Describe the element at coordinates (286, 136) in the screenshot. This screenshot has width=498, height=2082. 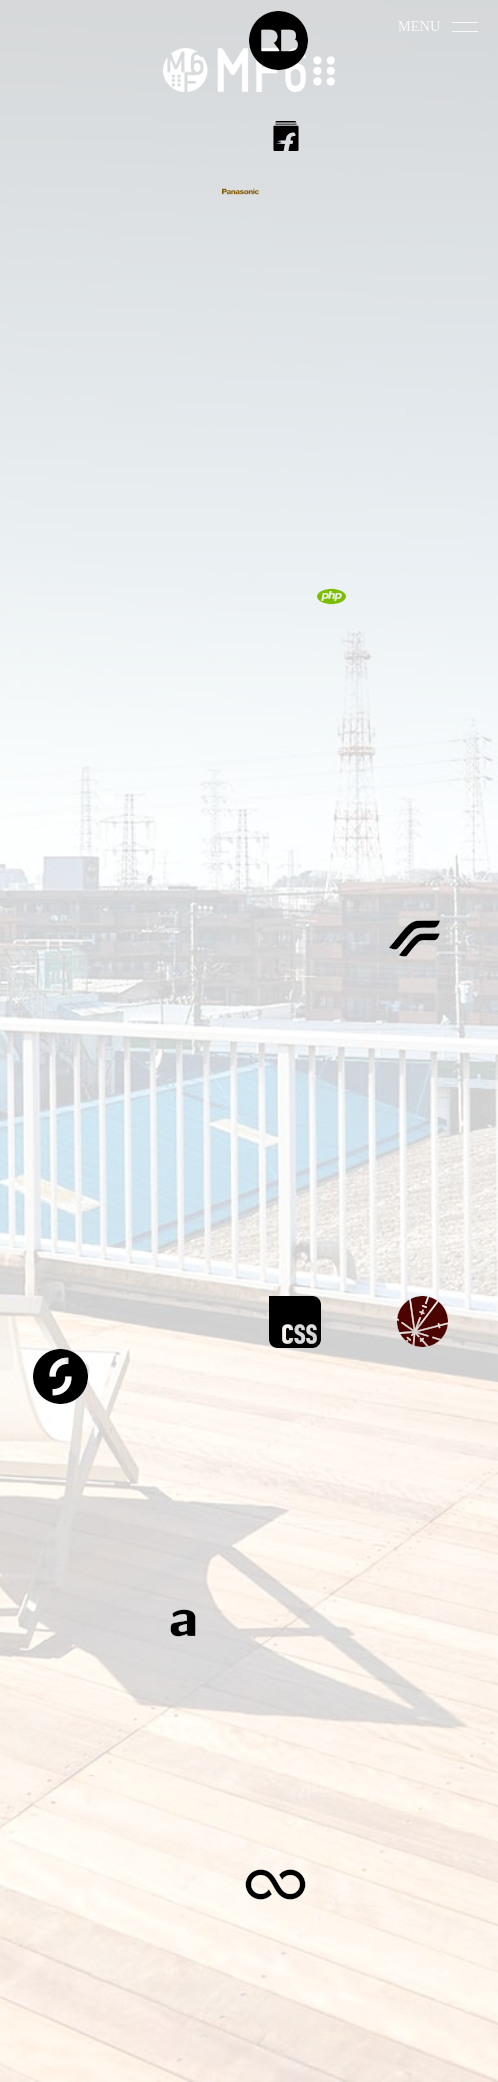
I see `open the Flipkart shopping app` at that location.